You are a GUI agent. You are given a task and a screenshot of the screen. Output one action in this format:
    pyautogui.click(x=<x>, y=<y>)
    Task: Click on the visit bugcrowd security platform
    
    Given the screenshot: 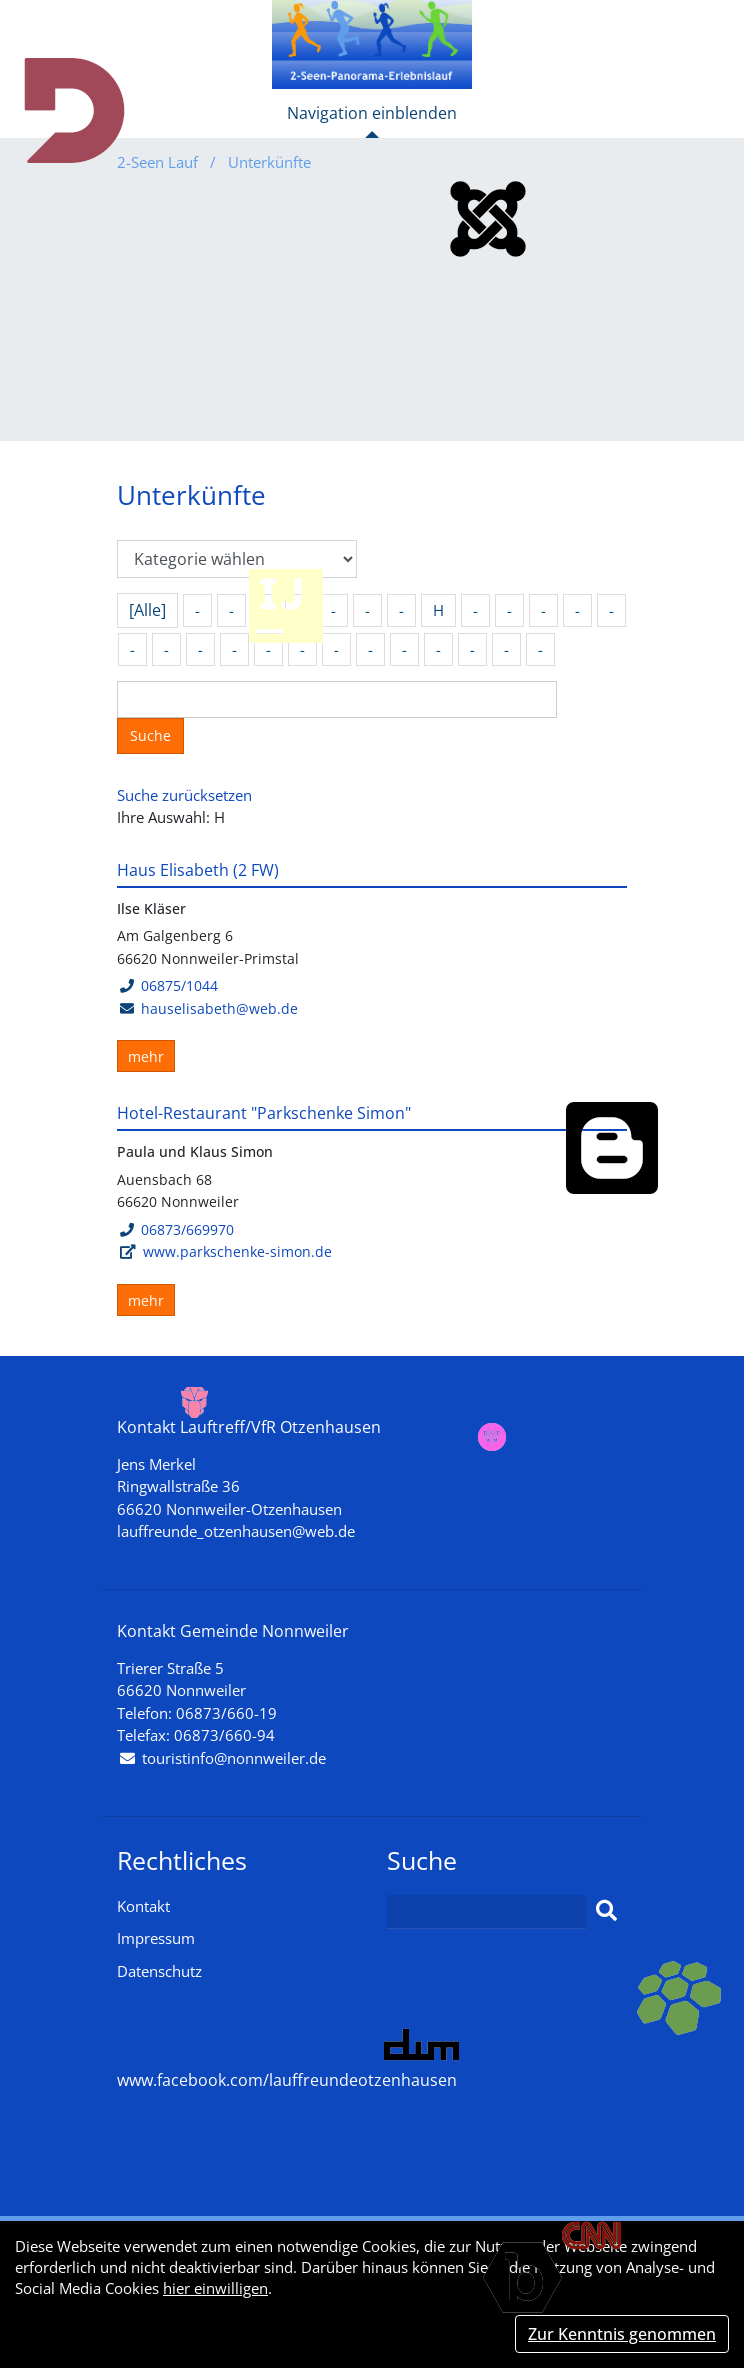 What is the action you would take?
    pyautogui.click(x=522, y=2277)
    